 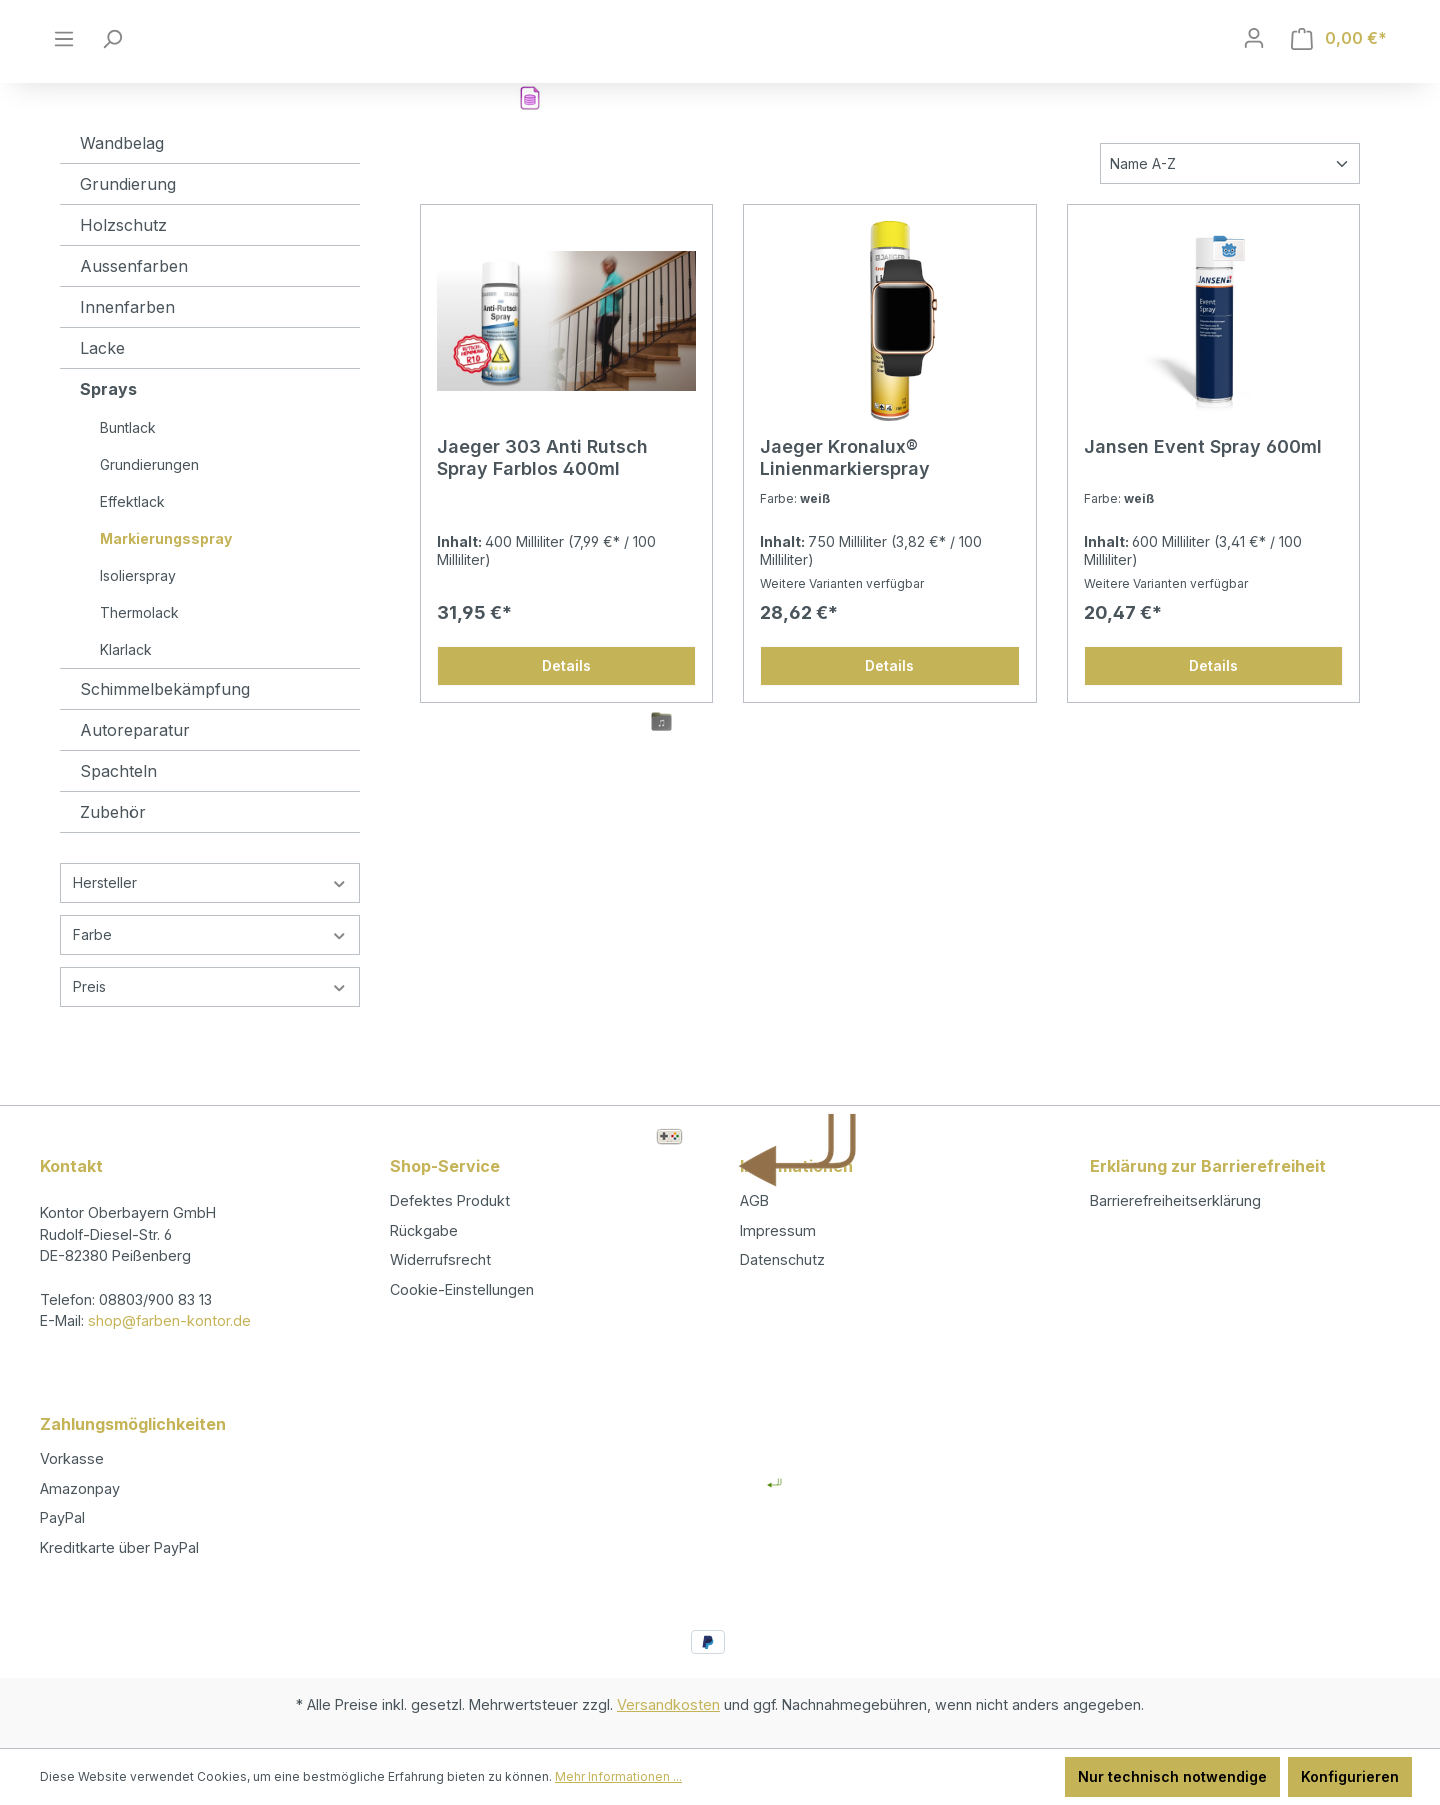 What do you see at coordinates (669, 1136) in the screenshot?
I see `game controller input device detected` at bounding box center [669, 1136].